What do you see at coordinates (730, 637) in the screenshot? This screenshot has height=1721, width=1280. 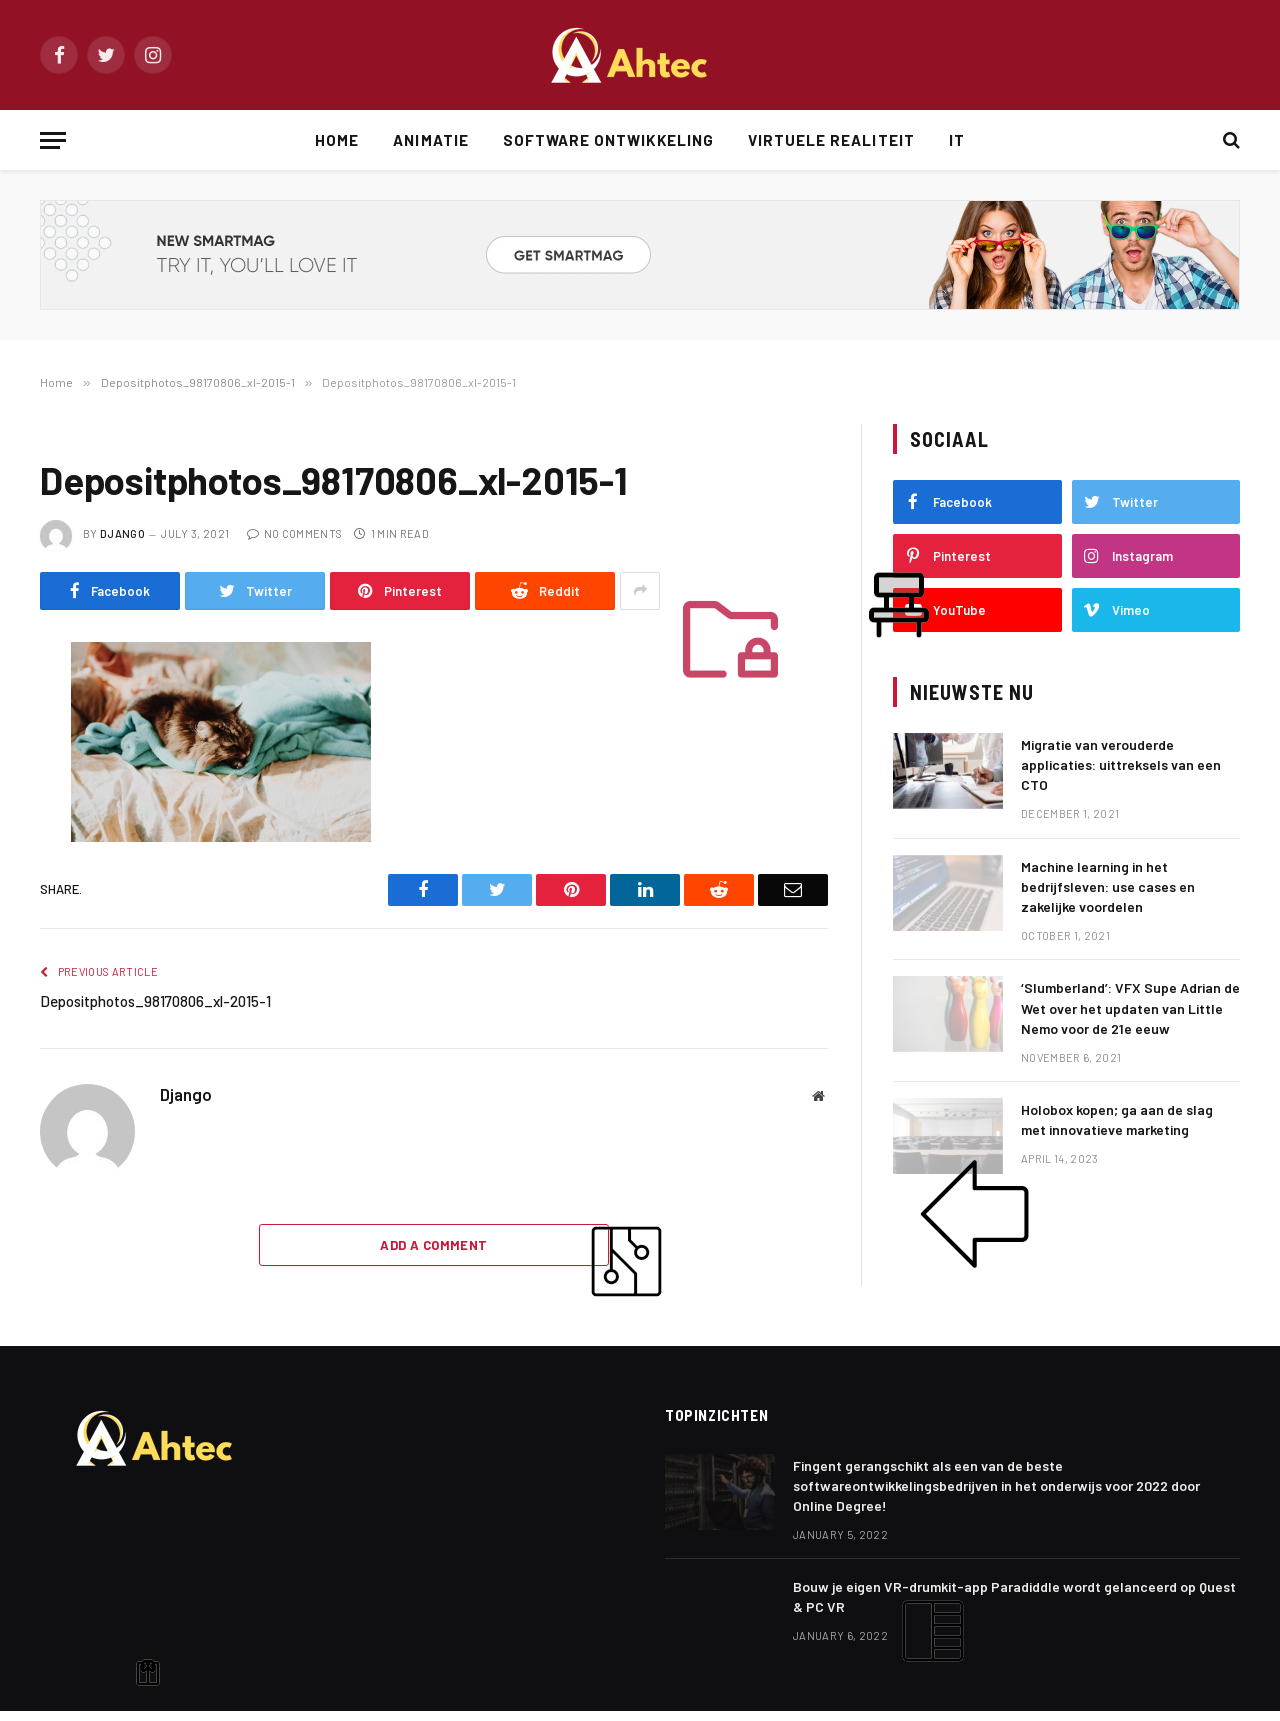 I see `access a password-protected folder` at bounding box center [730, 637].